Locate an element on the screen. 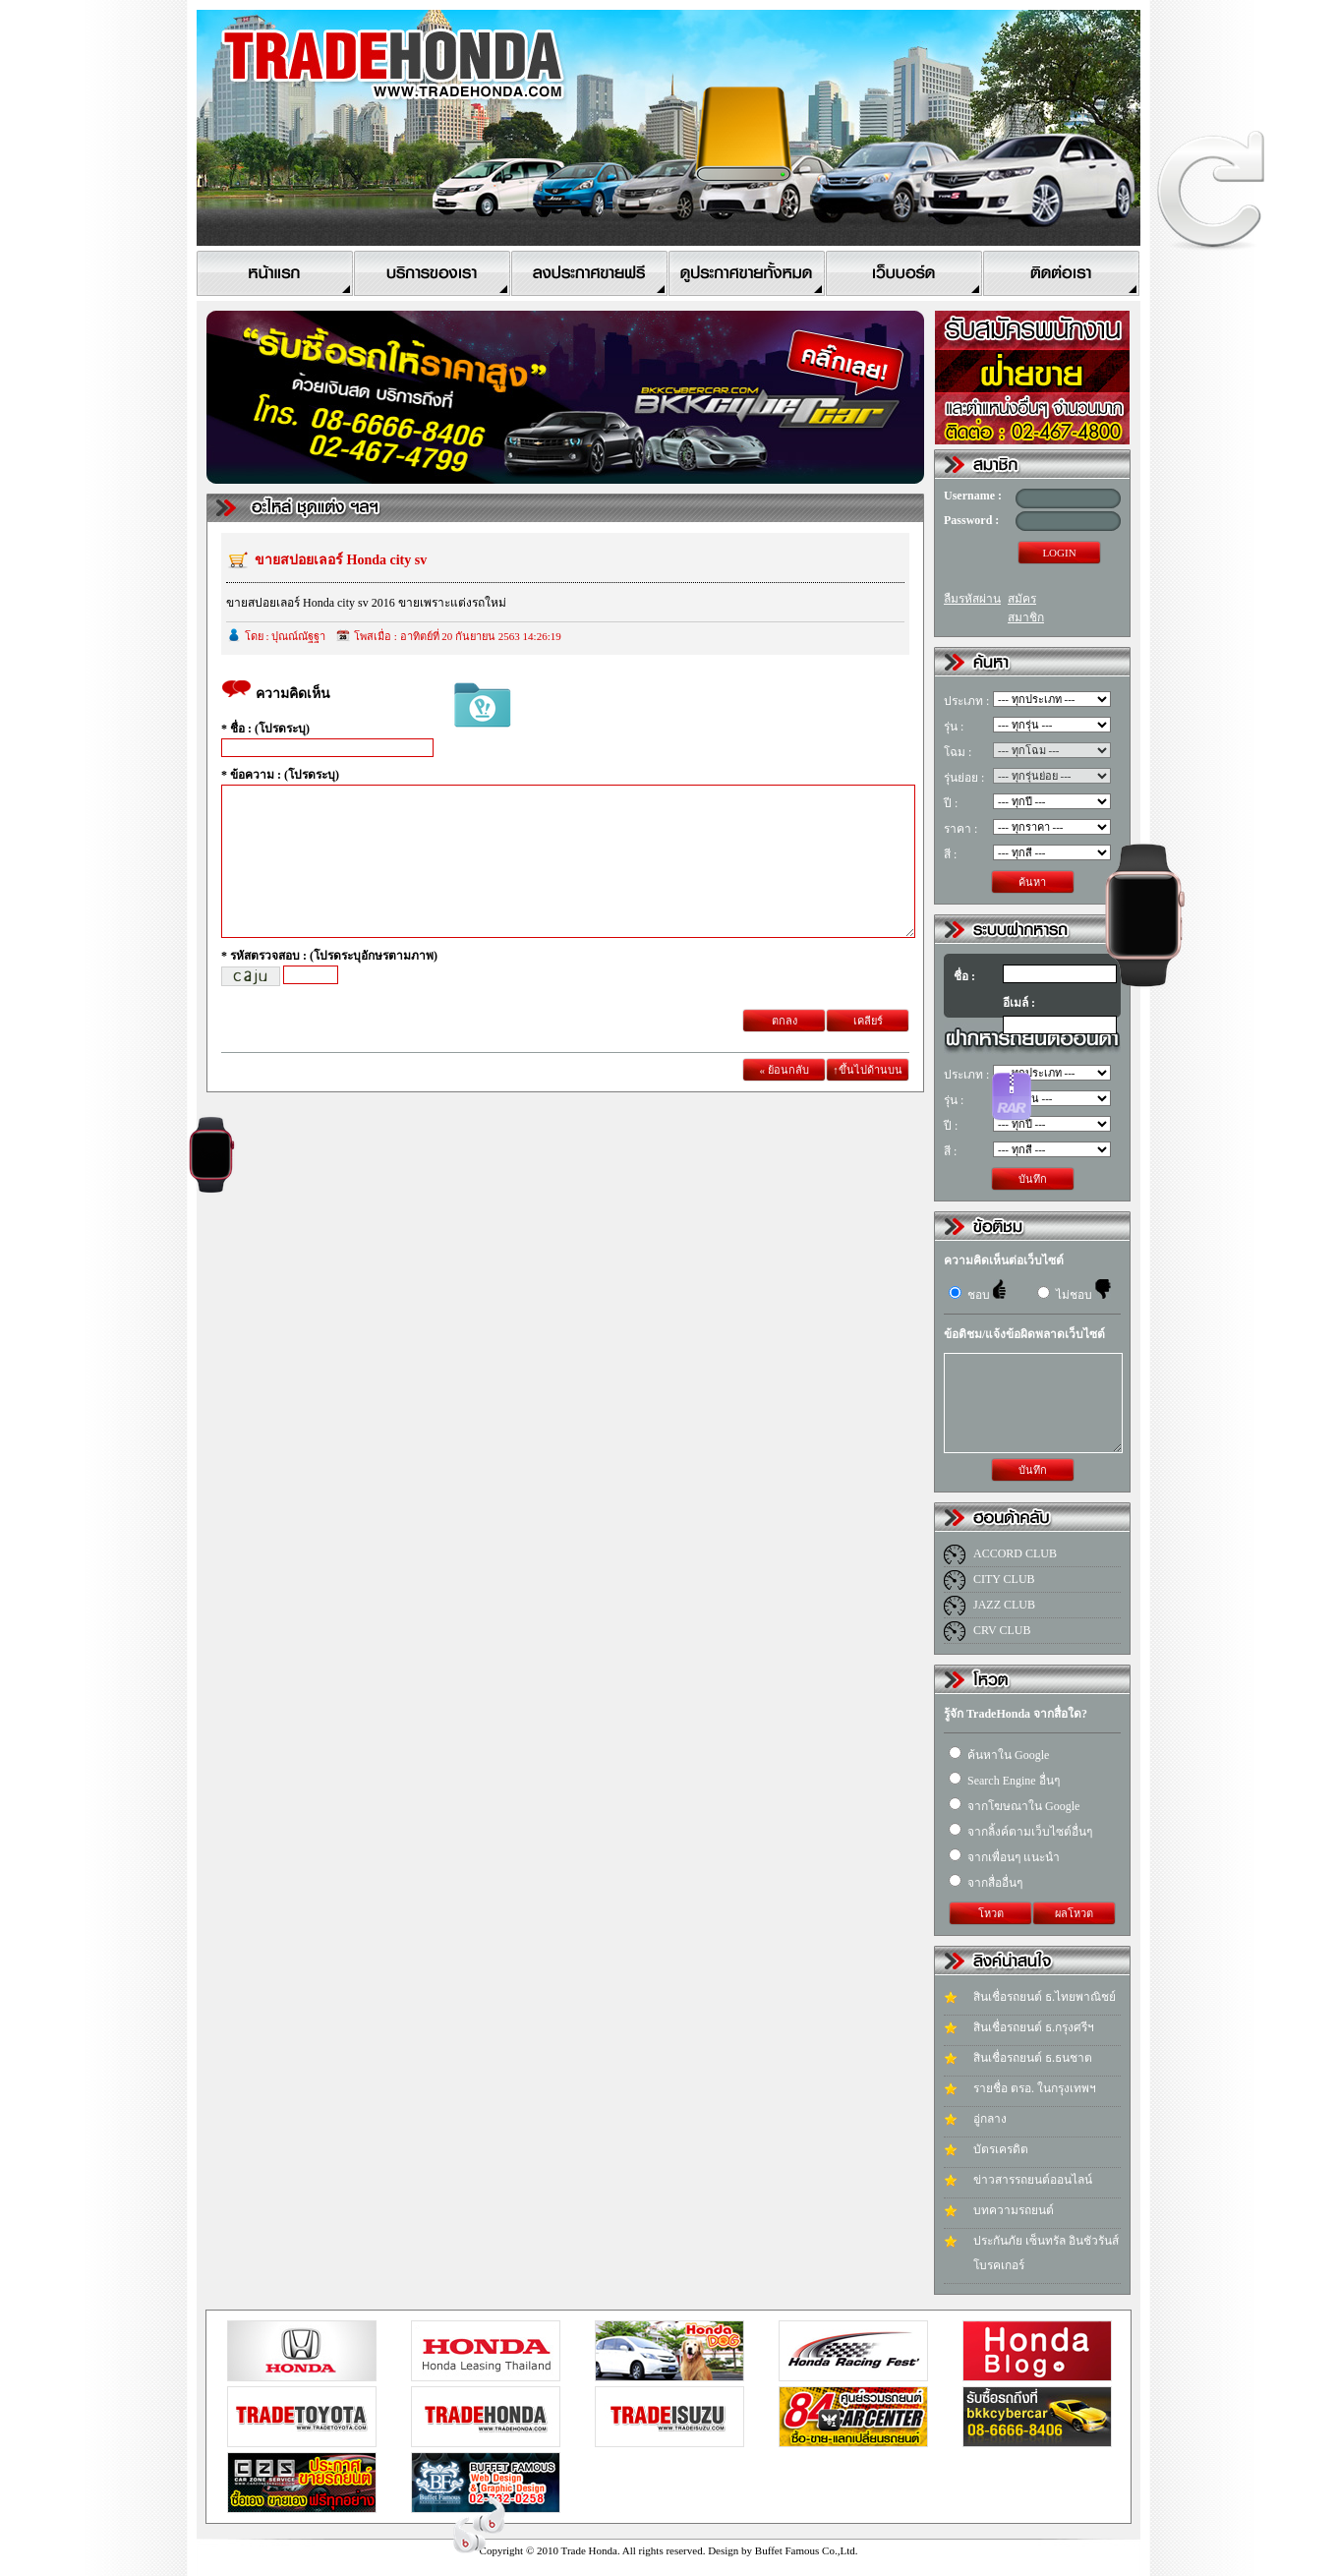  open kandji device management agent is located at coordinates (829, 2420).